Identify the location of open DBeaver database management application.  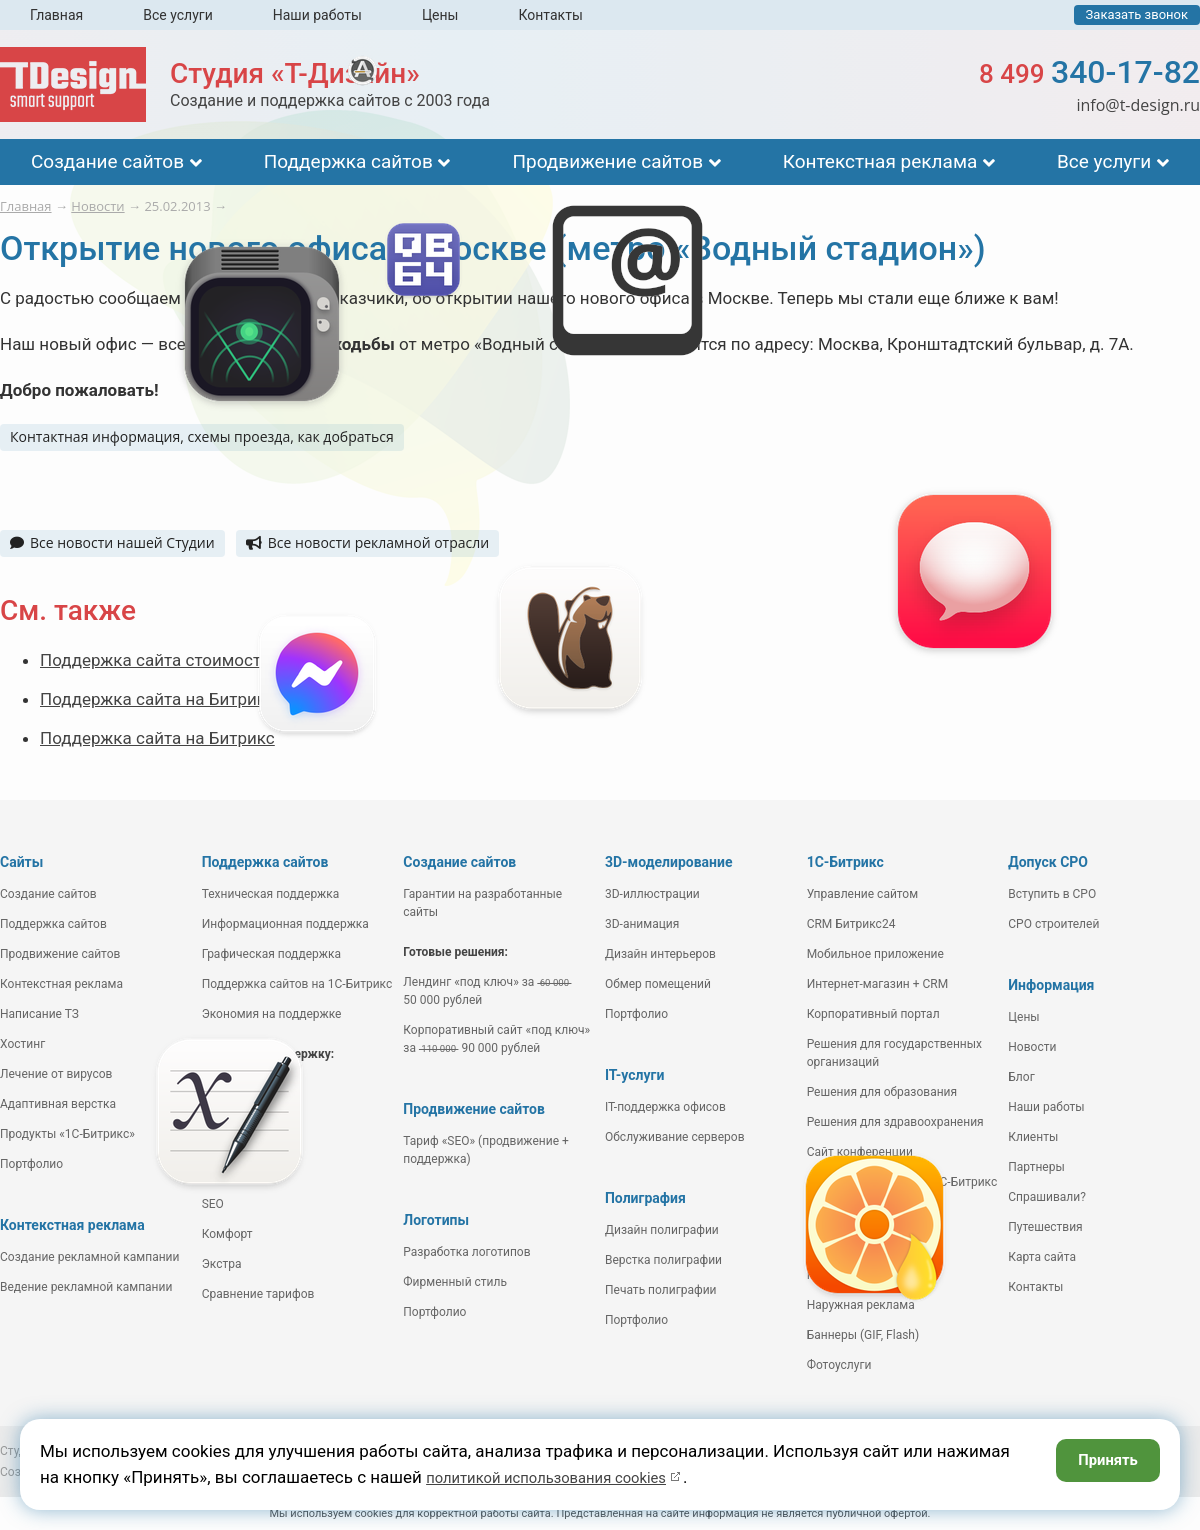
(570, 638).